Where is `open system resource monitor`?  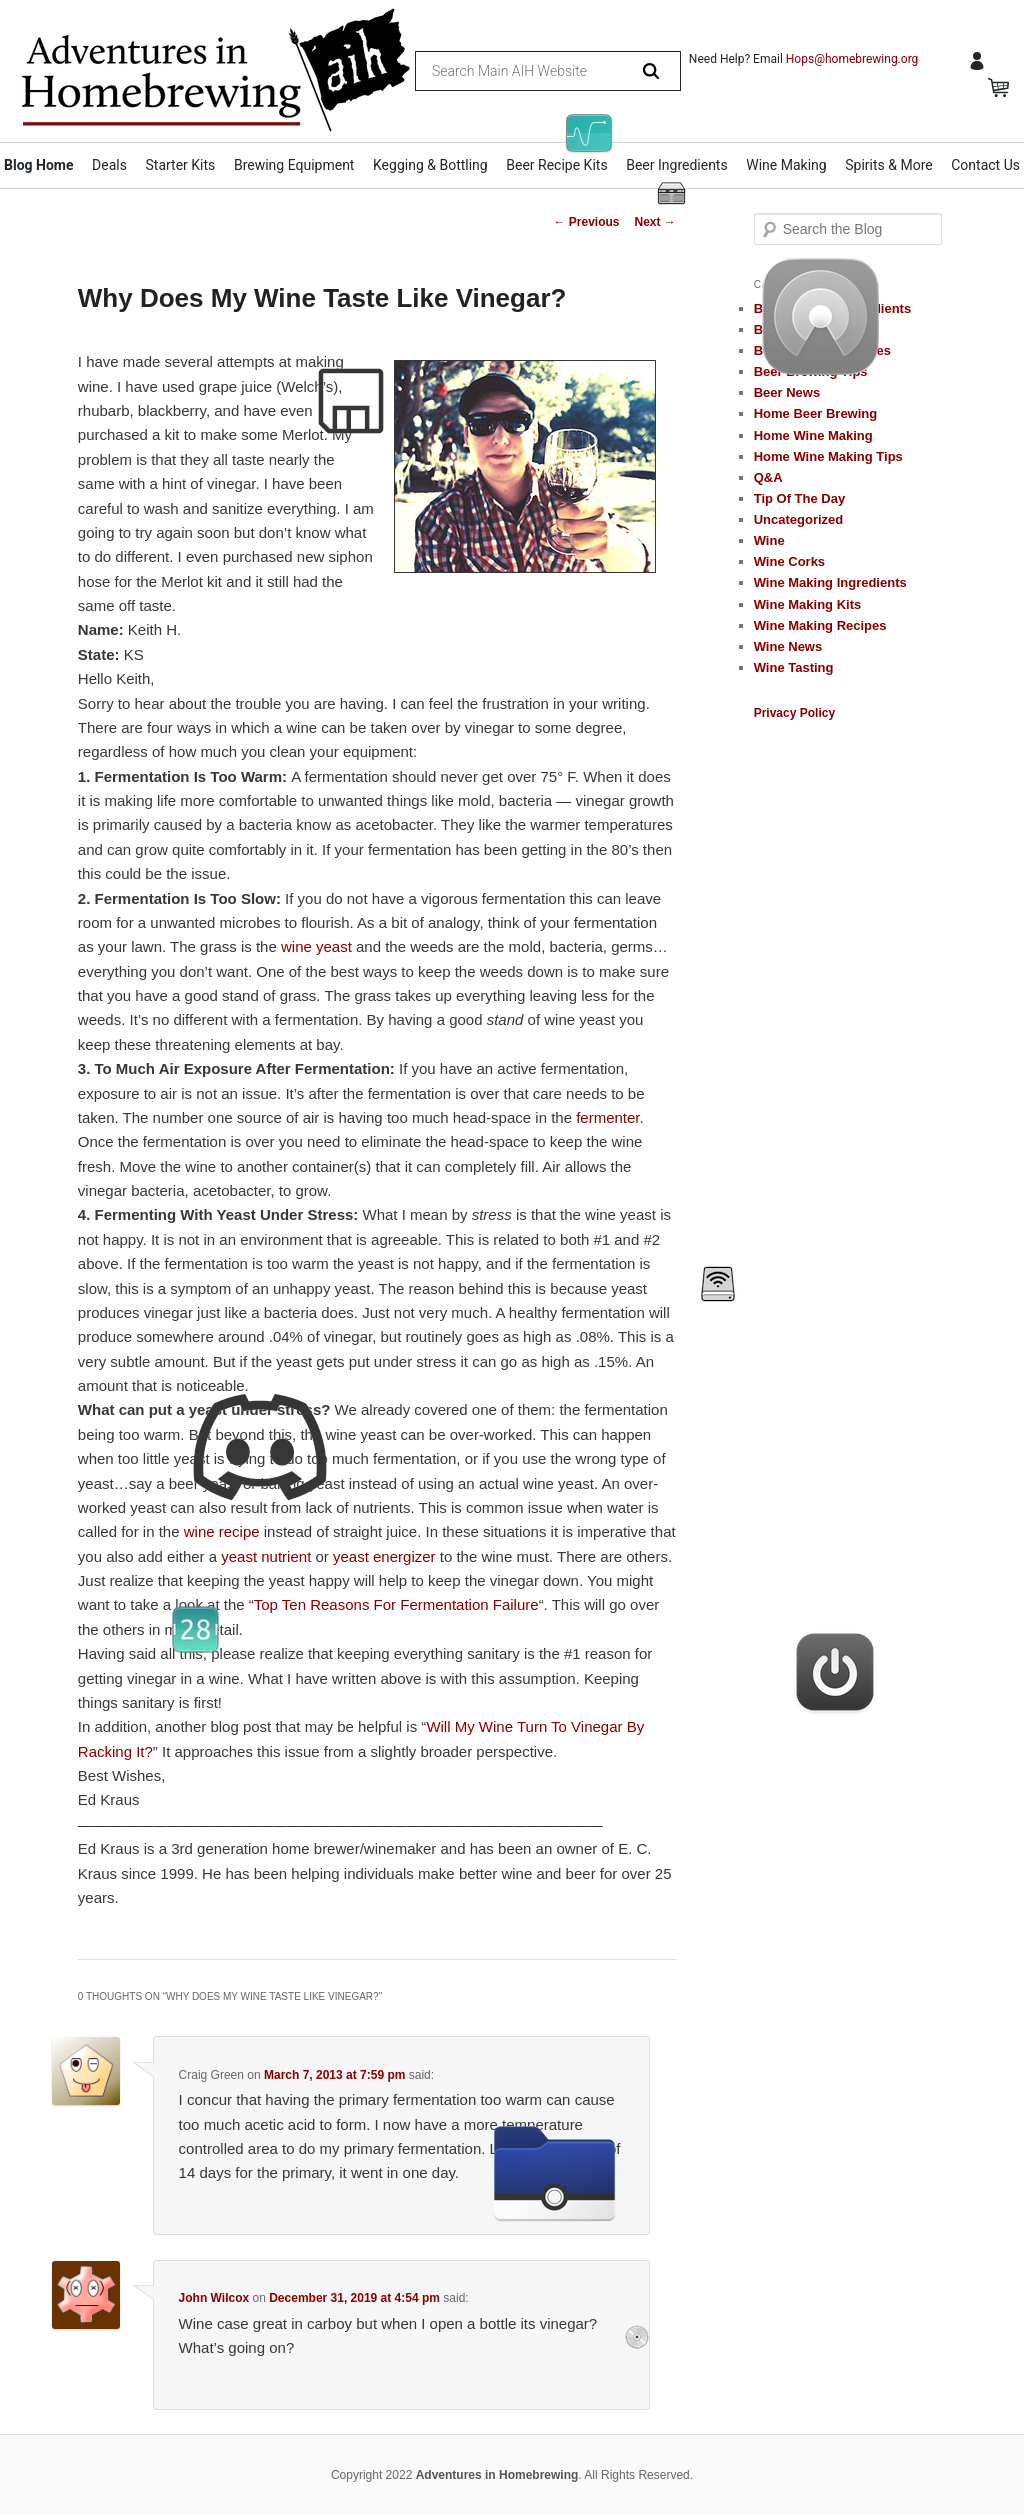
open system resource monitor is located at coordinates (589, 133).